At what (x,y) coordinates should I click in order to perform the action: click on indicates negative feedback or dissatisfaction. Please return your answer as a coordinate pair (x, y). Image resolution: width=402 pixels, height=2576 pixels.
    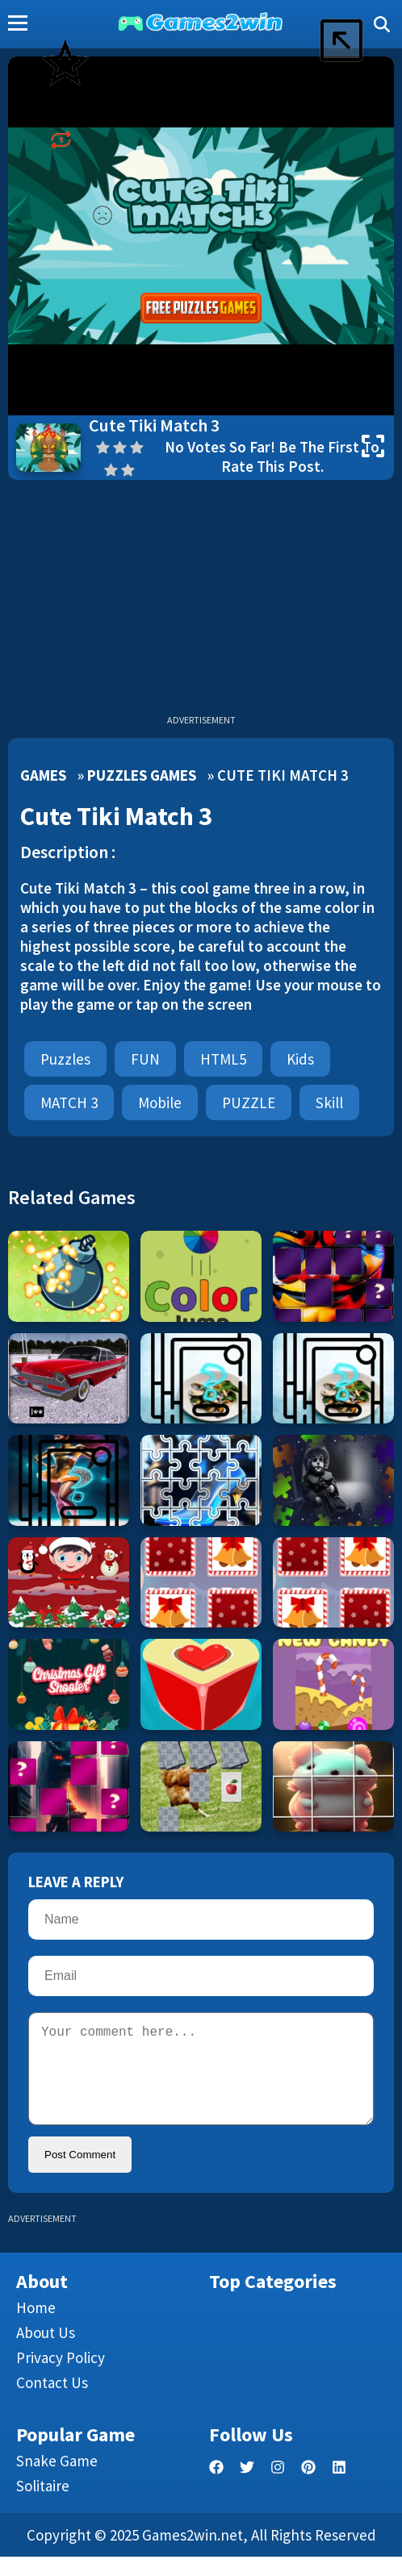
    Looking at the image, I should click on (103, 215).